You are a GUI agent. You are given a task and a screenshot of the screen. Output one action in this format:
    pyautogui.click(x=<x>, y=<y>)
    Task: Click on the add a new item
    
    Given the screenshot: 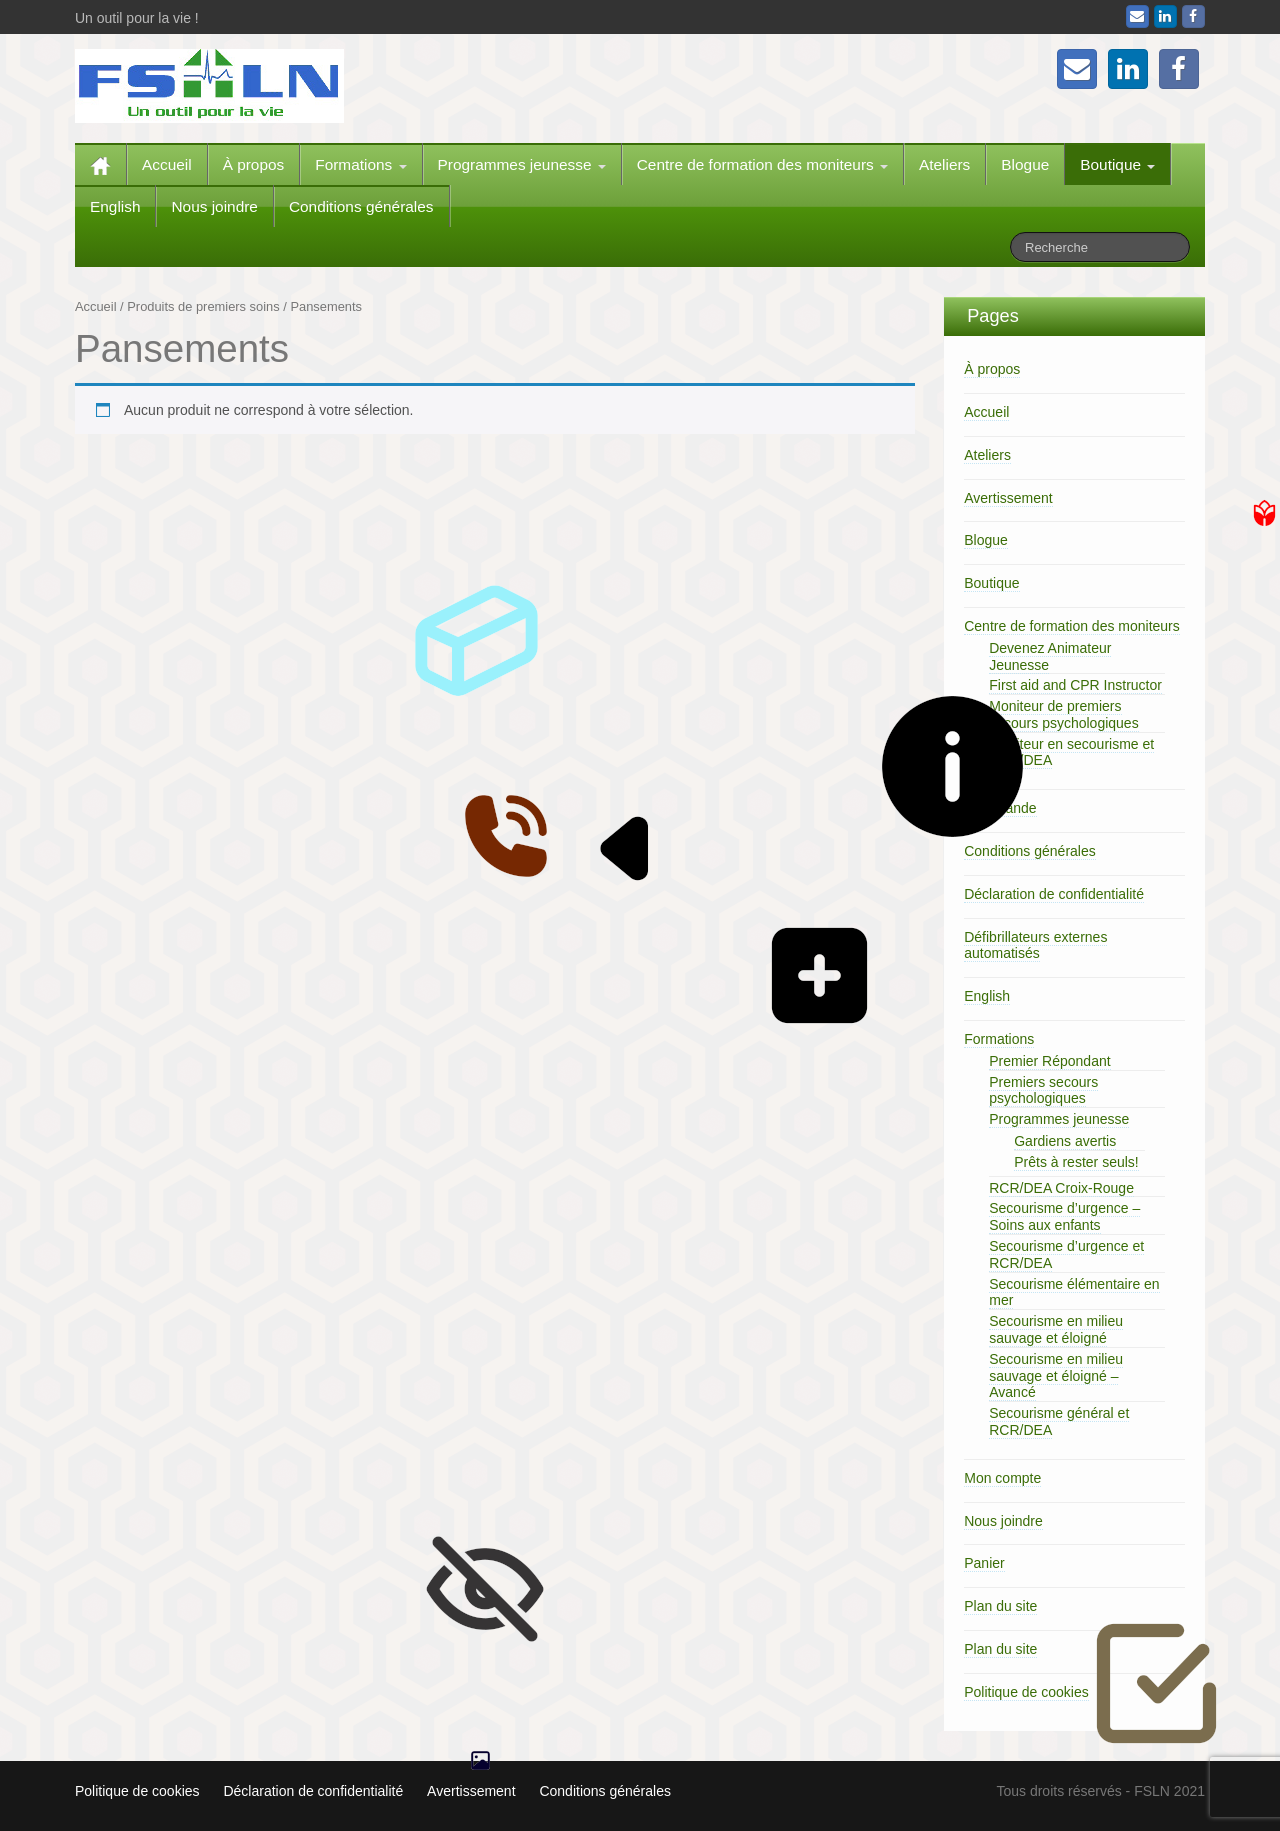 What is the action you would take?
    pyautogui.click(x=819, y=975)
    